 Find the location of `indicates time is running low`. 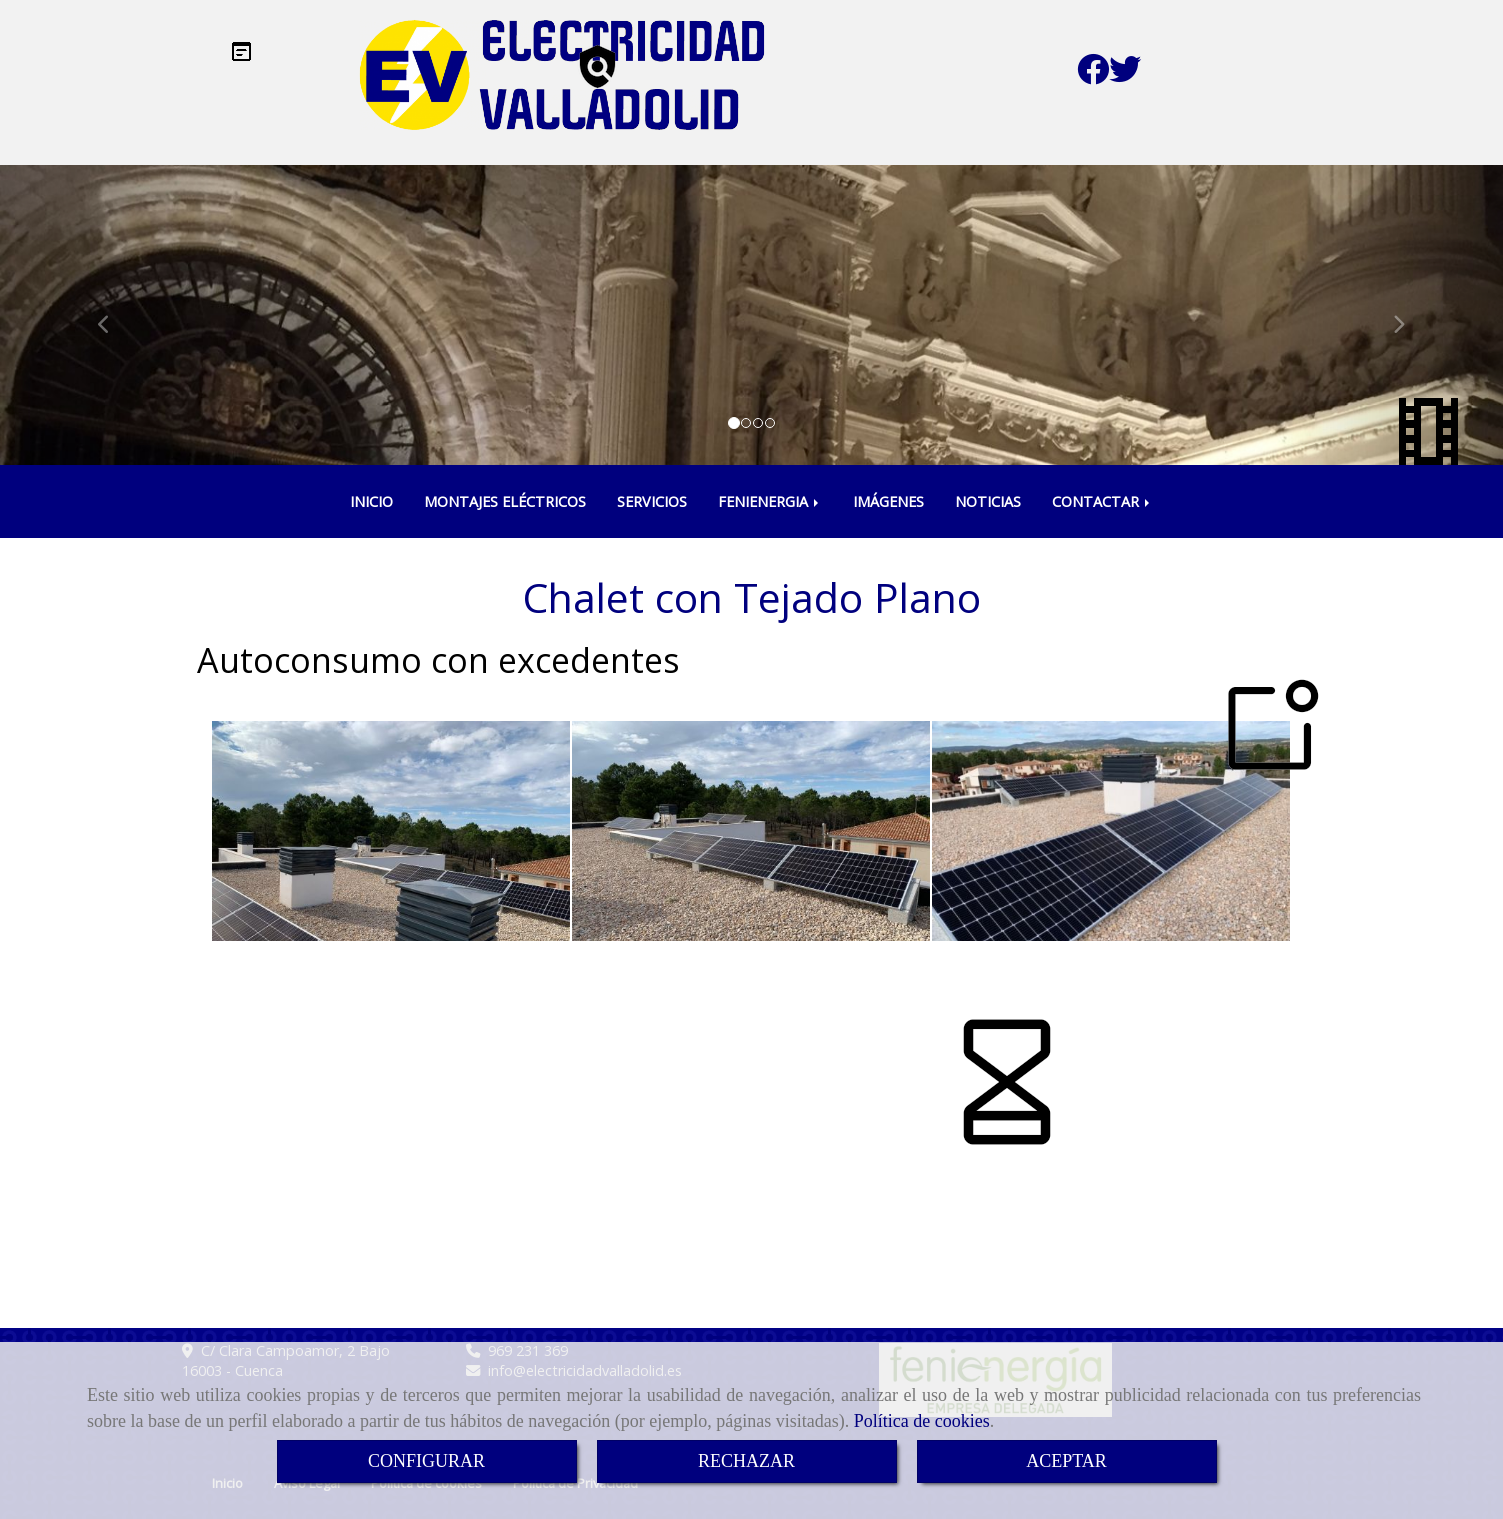

indicates time is running low is located at coordinates (1007, 1082).